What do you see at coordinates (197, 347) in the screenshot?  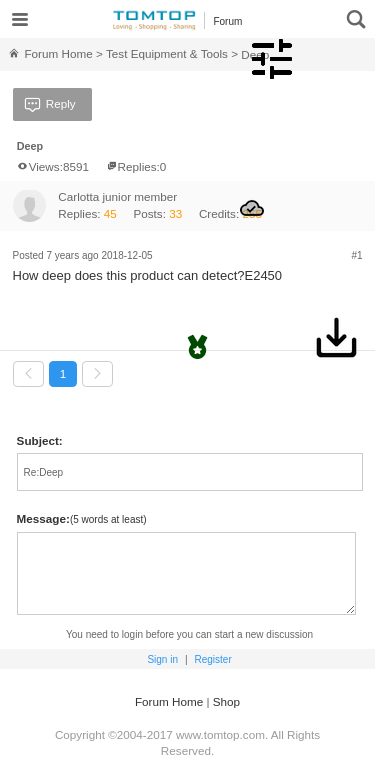 I see `view achievements or awards` at bounding box center [197, 347].